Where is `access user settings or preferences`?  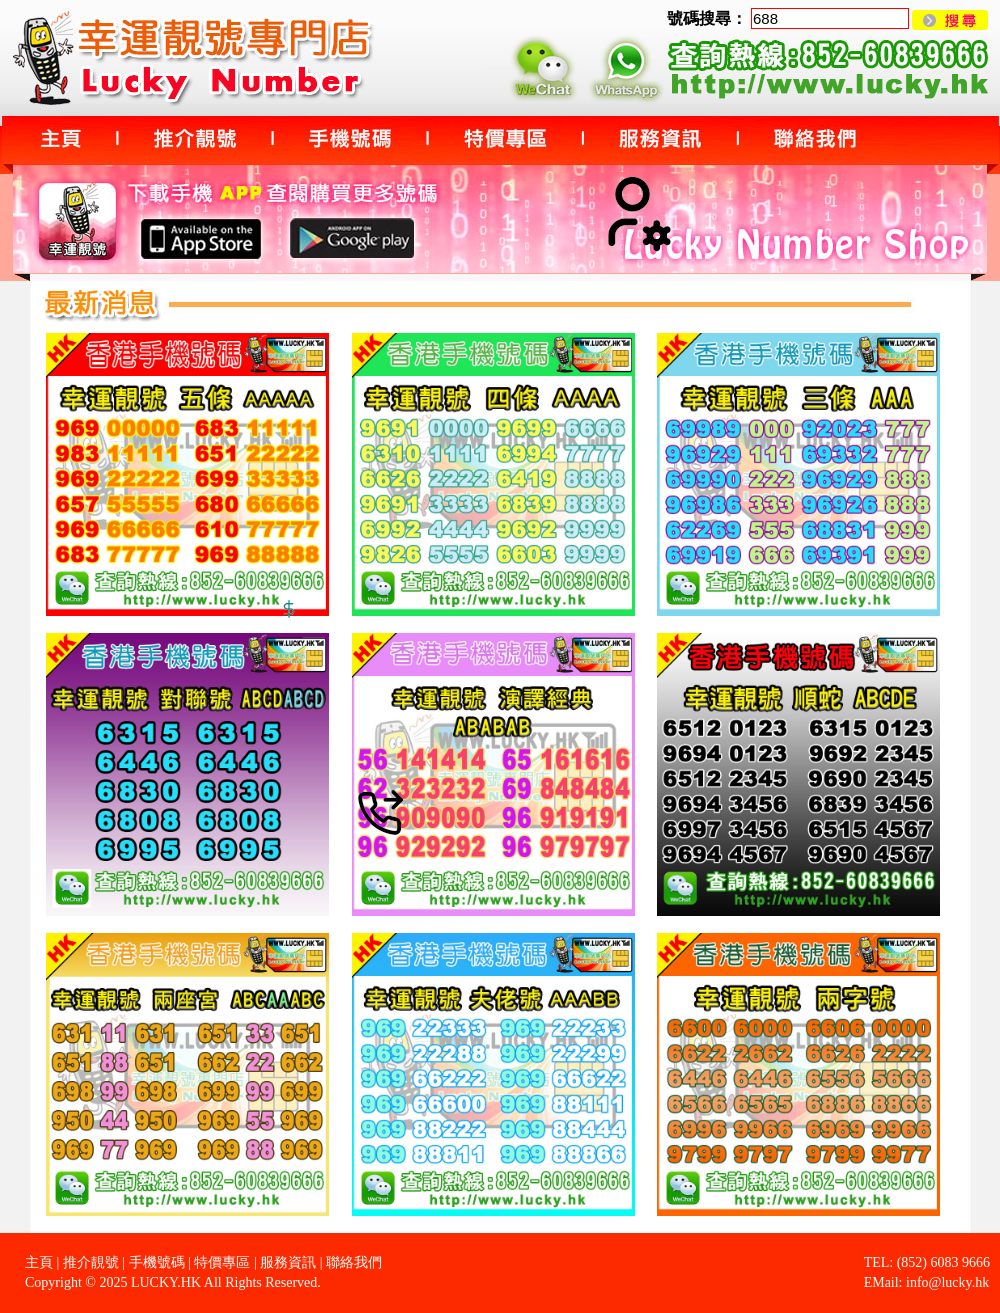 access user settings or preferences is located at coordinates (632, 211).